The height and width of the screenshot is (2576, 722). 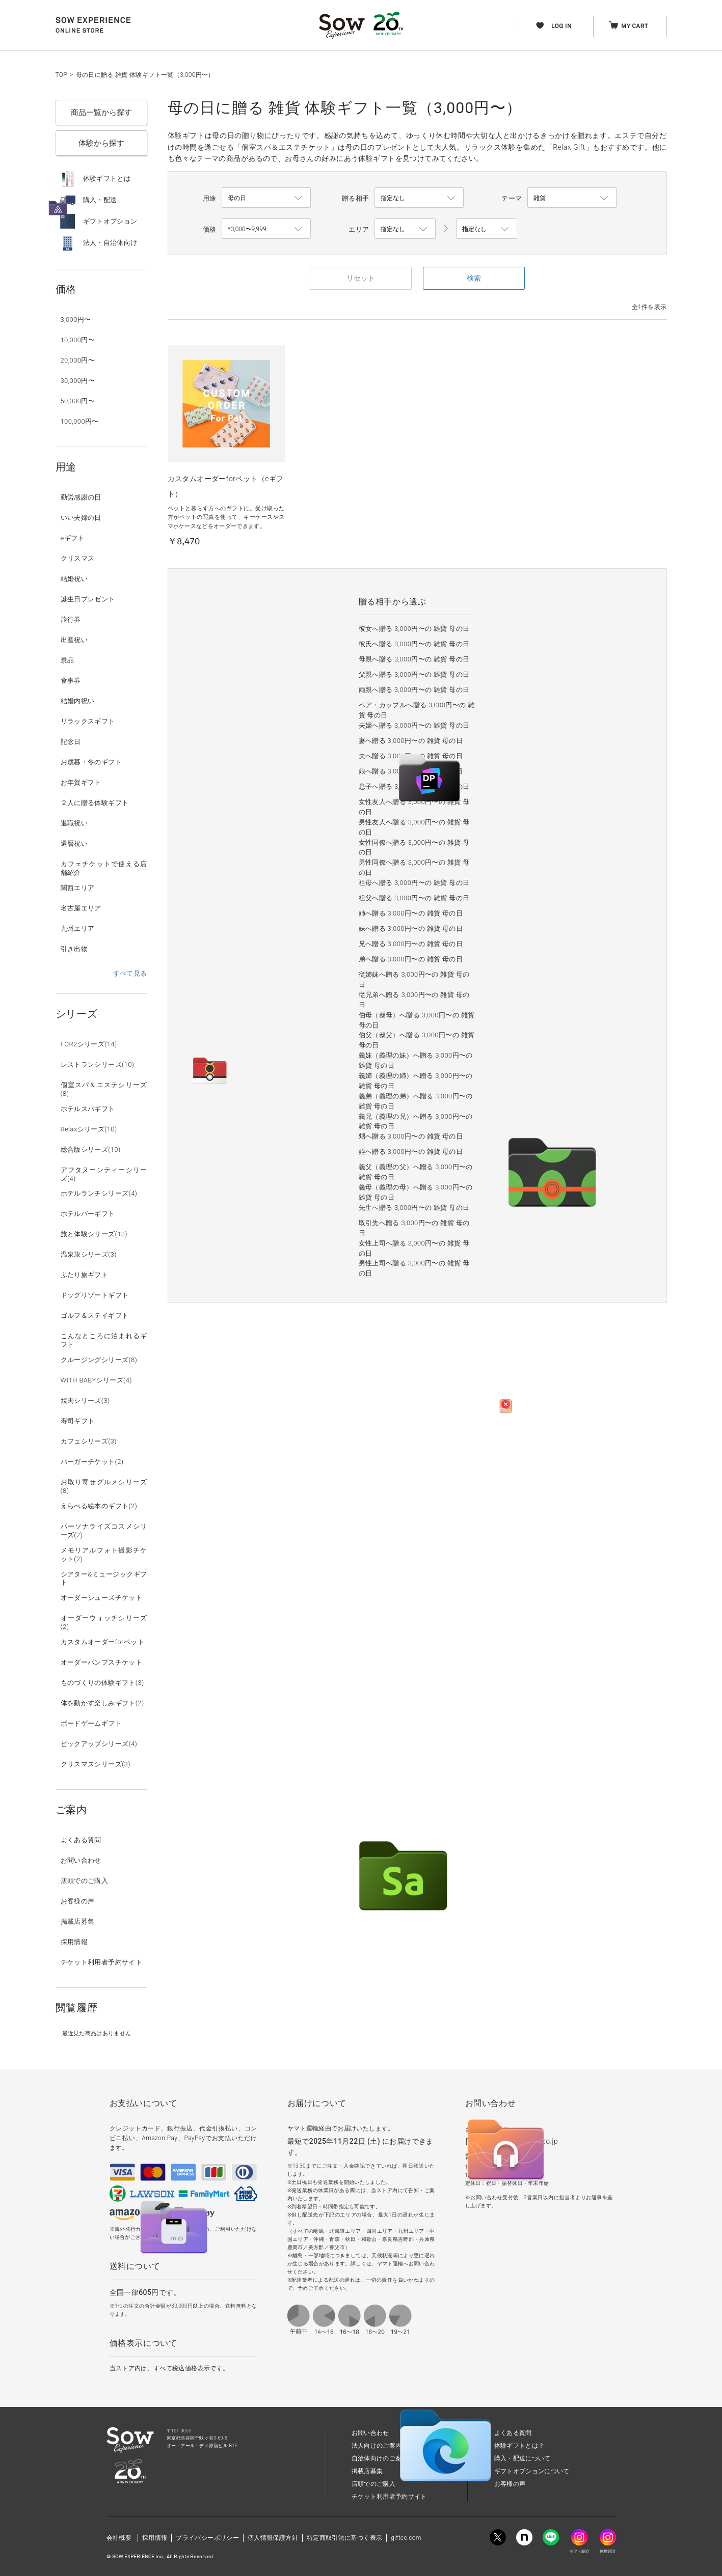 I want to click on folder containing sentry error monitoring projects, so click(x=58, y=208).